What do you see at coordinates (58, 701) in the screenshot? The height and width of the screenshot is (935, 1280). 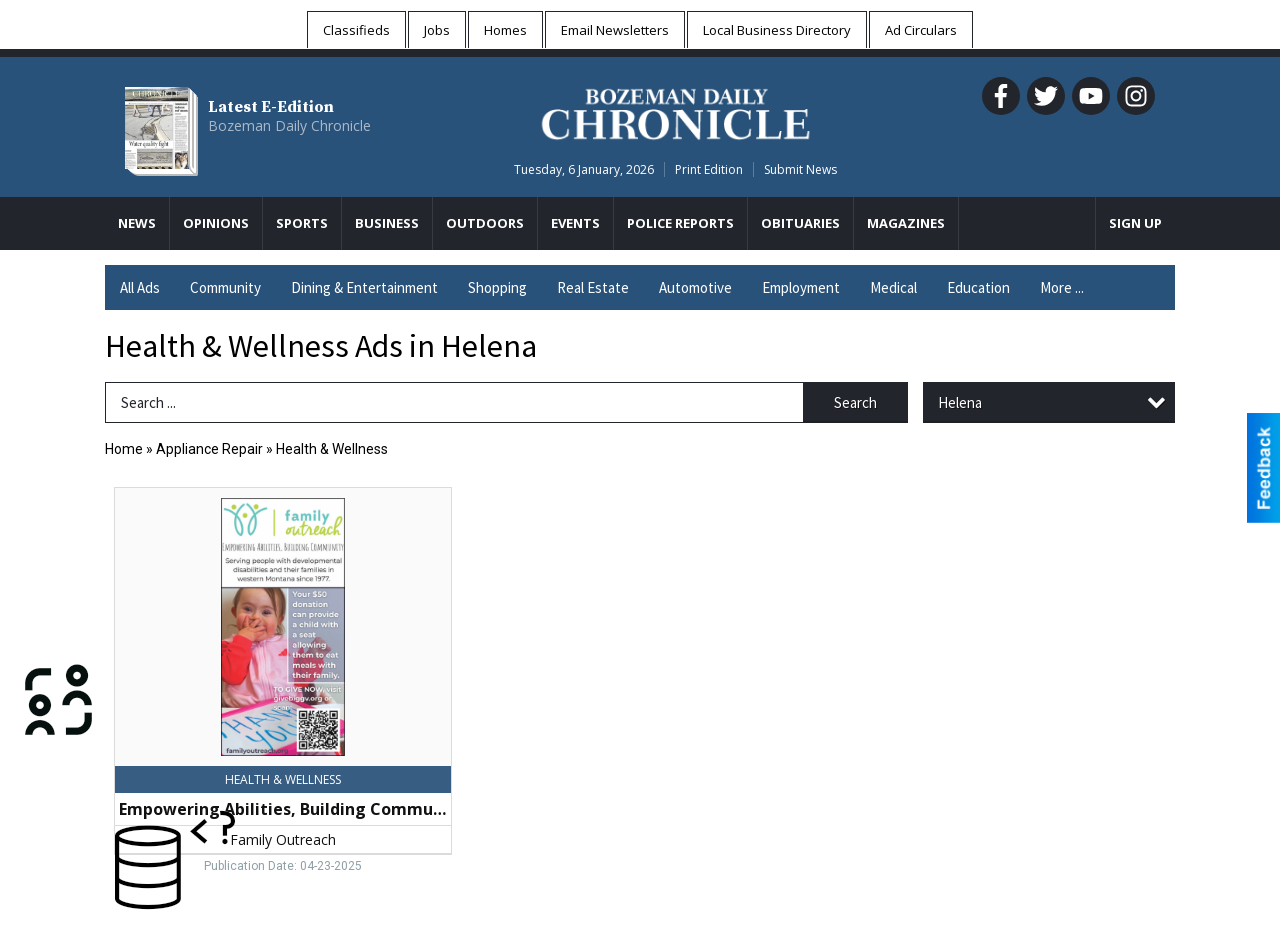 I see `peer-to-peer connection or transfer` at bounding box center [58, 701].